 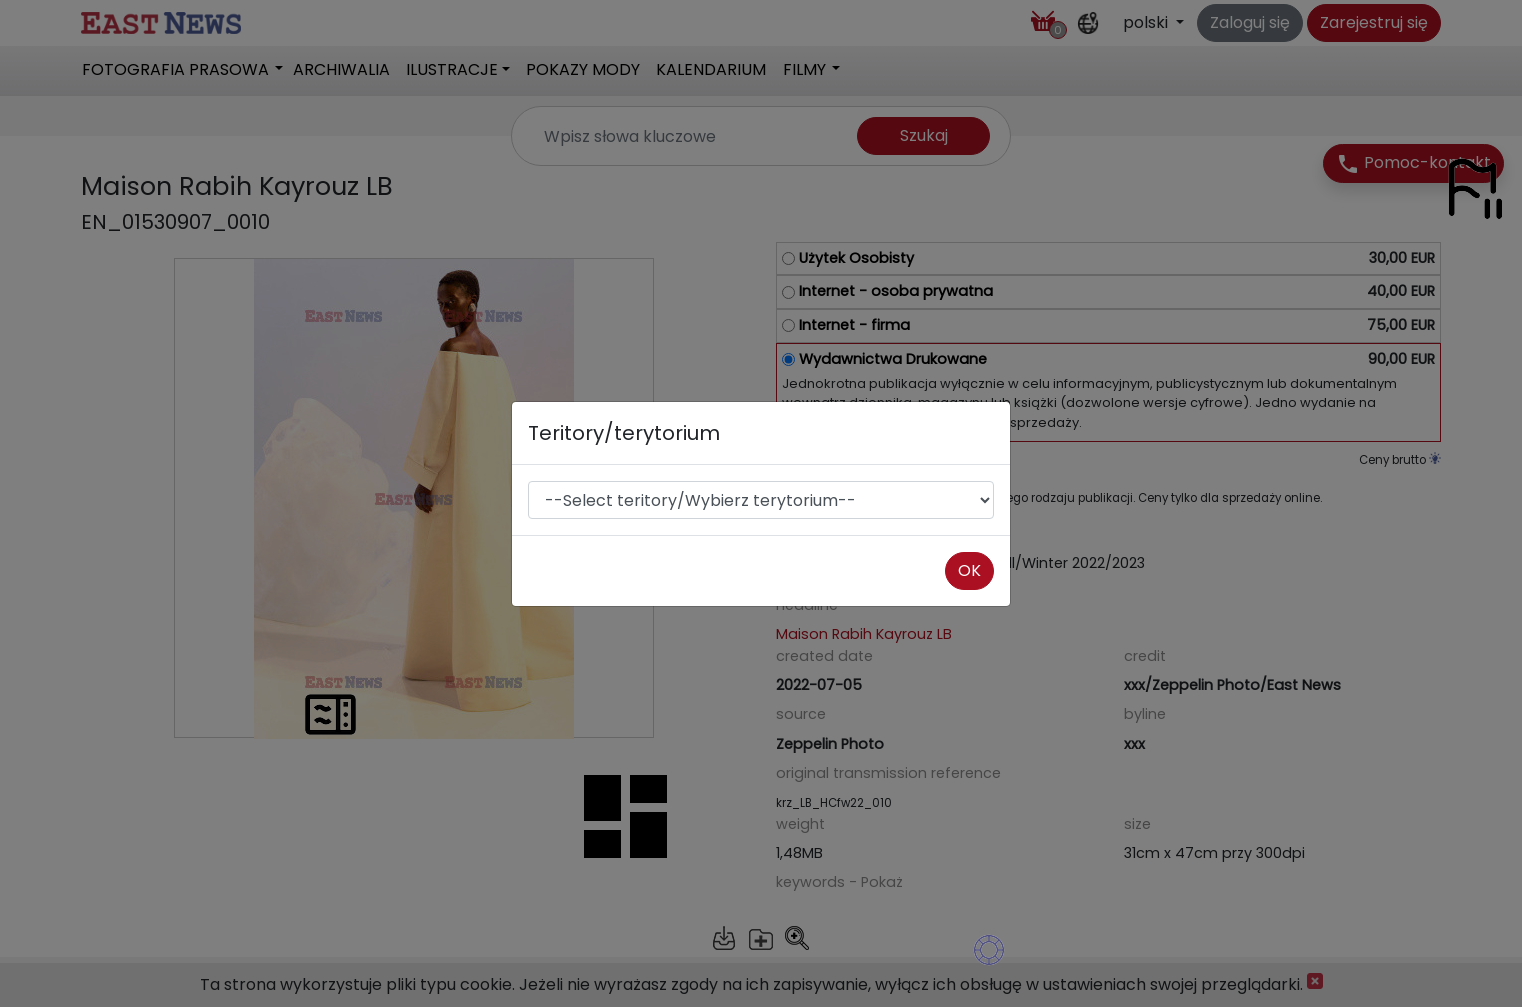 I want to click on access casino or gambling games, so click(x=989, y=950).